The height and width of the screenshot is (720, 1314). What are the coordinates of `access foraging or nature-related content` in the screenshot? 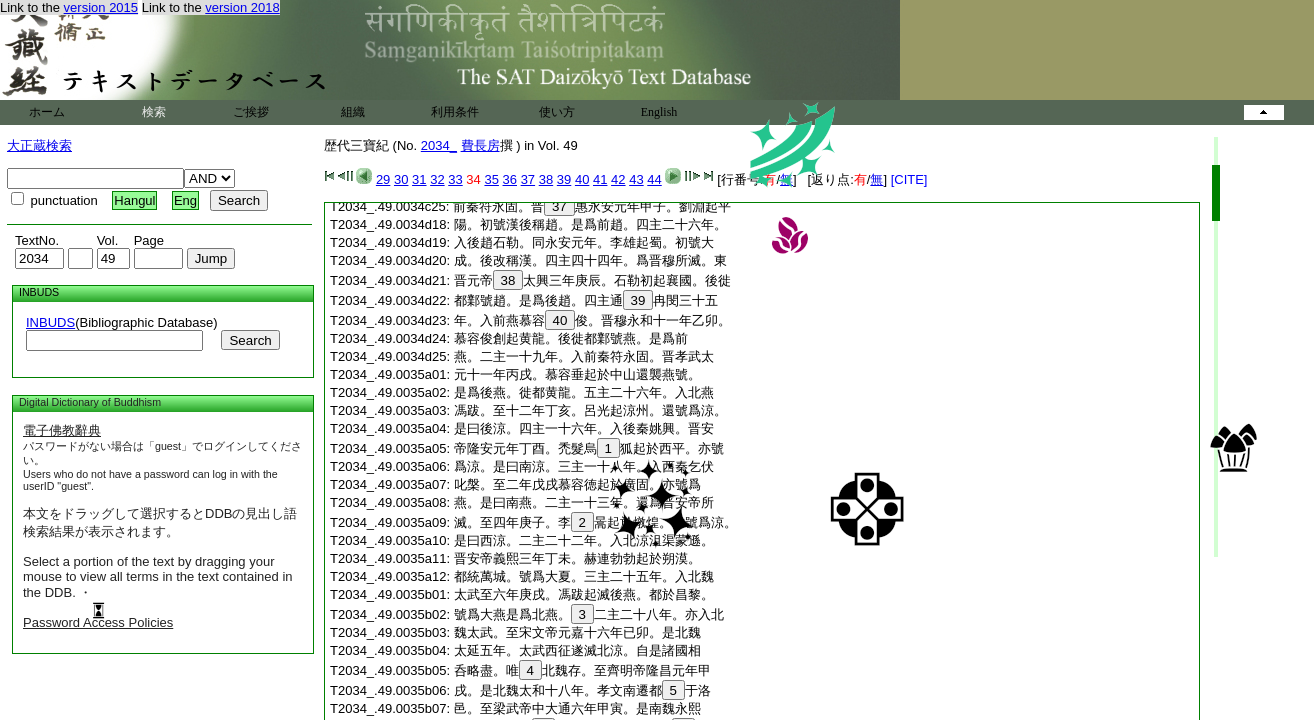 It's located at (1233, 447).